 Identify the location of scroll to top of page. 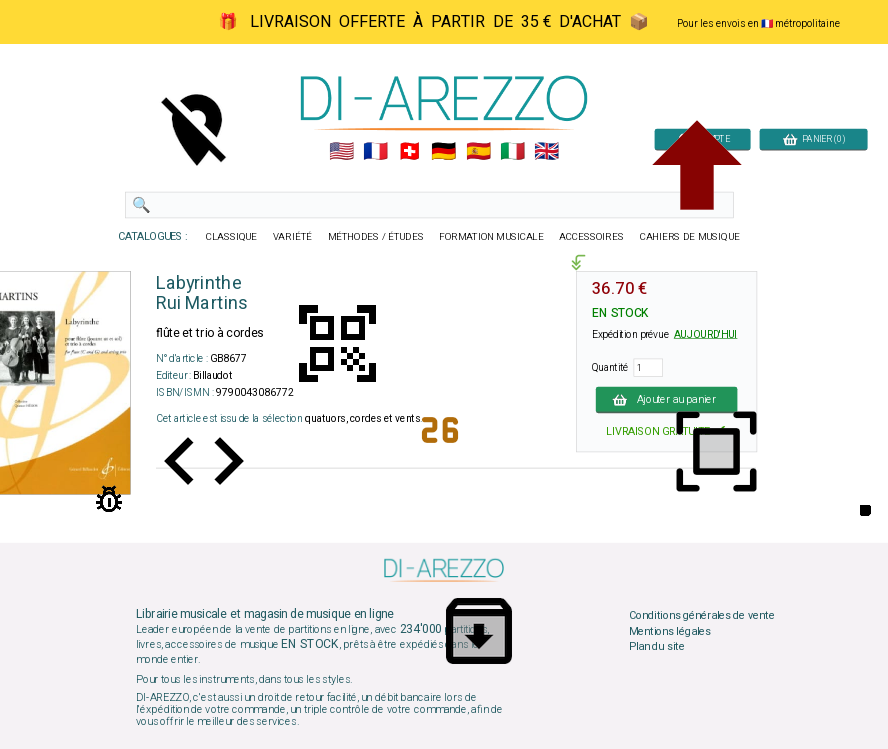
(697, 165).